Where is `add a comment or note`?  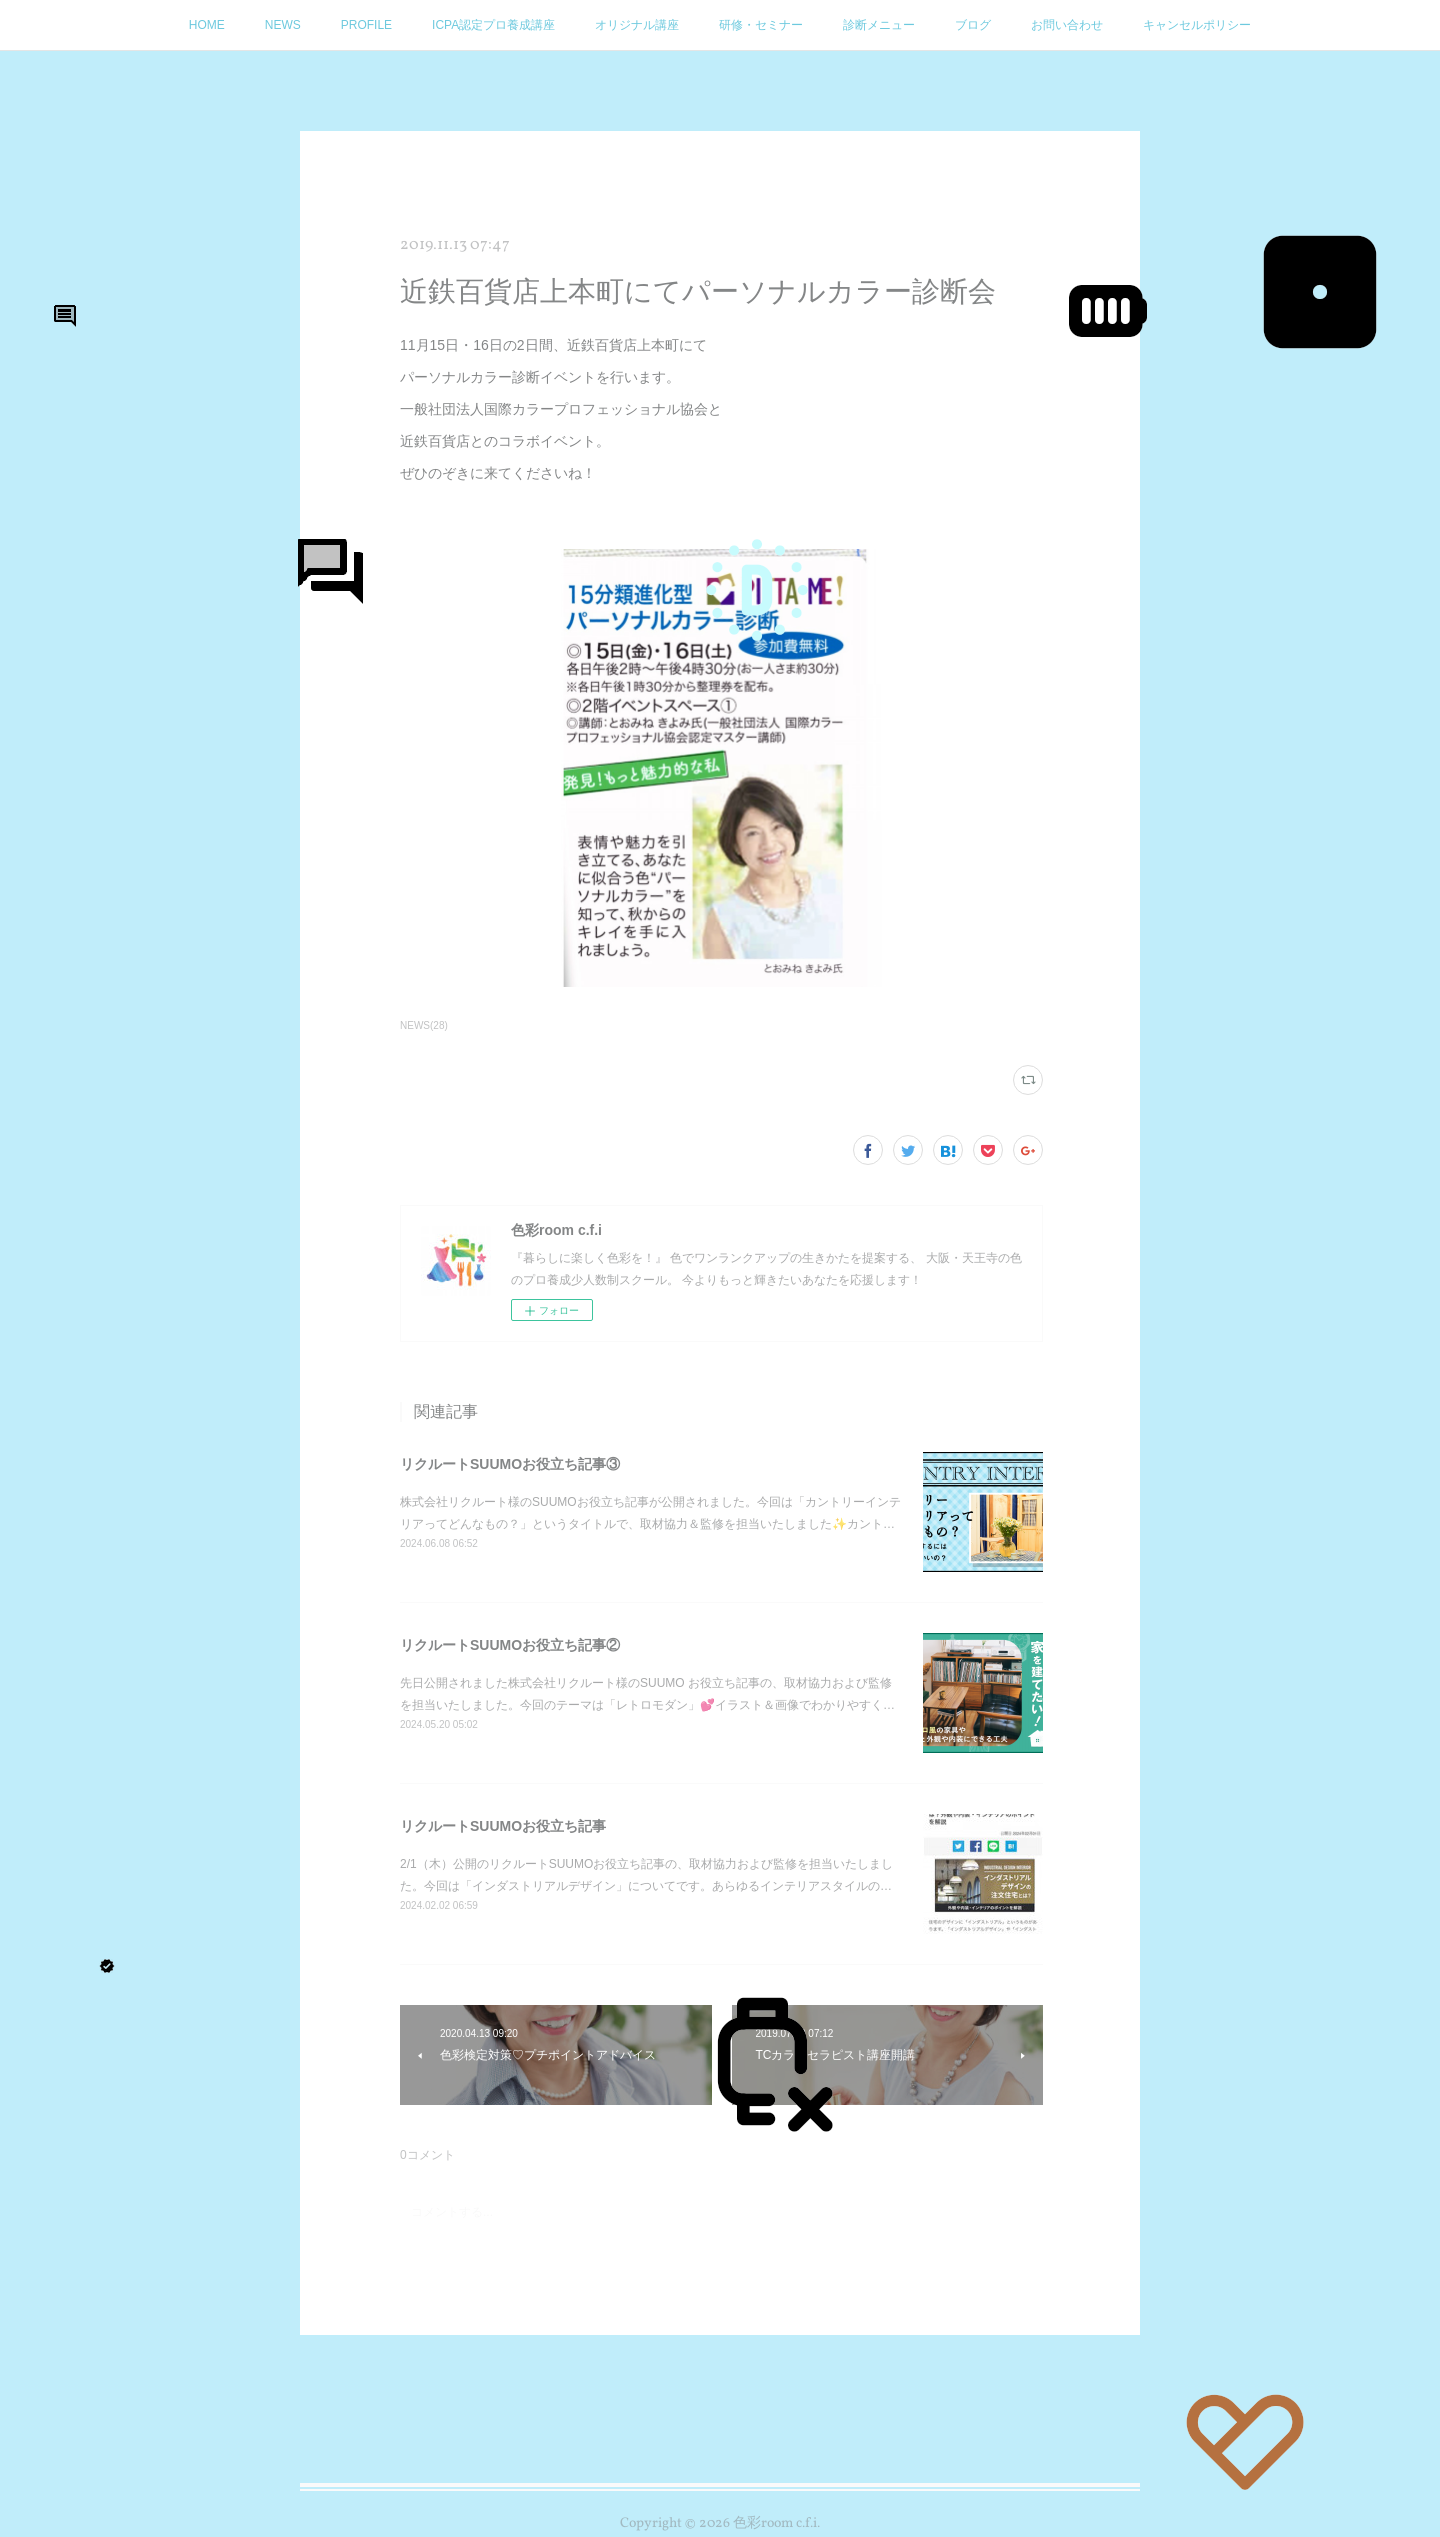 add a comment or note is located at coordinates (65, 316).